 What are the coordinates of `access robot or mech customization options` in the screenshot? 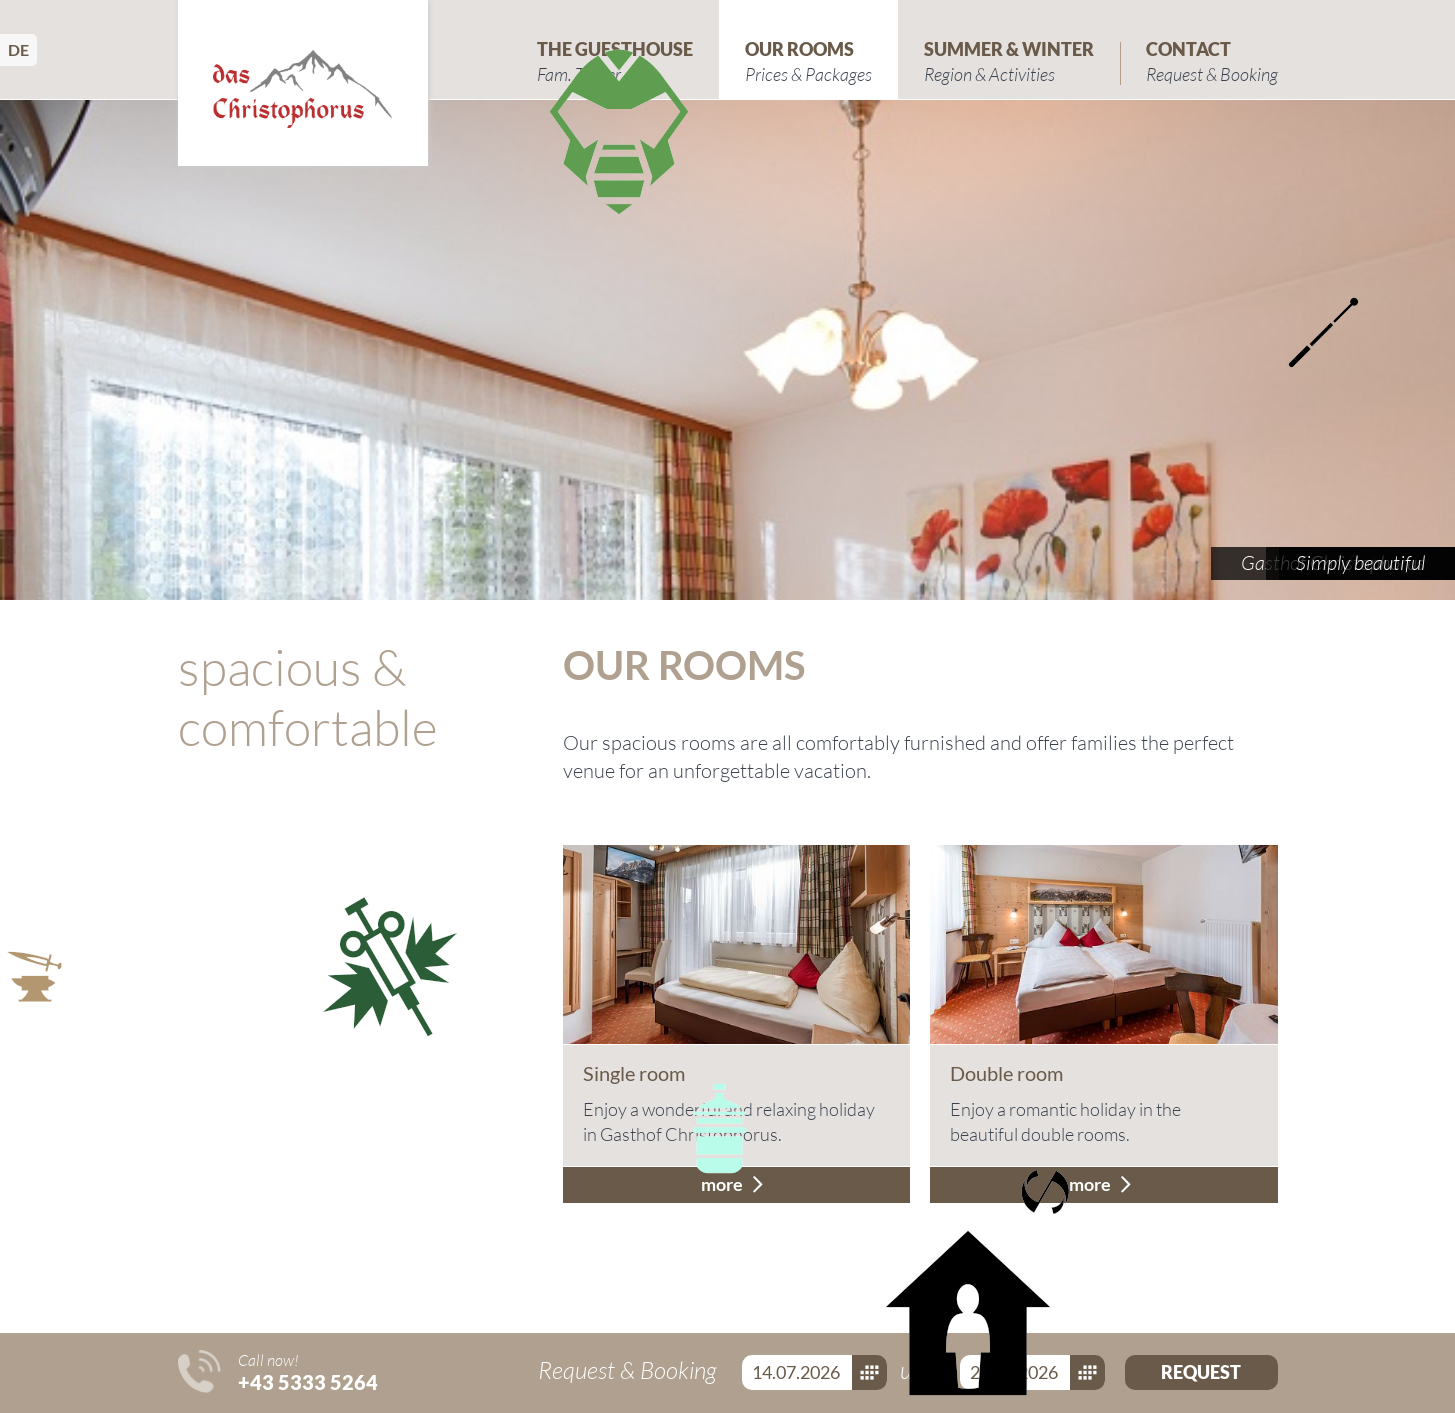 It's located at (619, 132).